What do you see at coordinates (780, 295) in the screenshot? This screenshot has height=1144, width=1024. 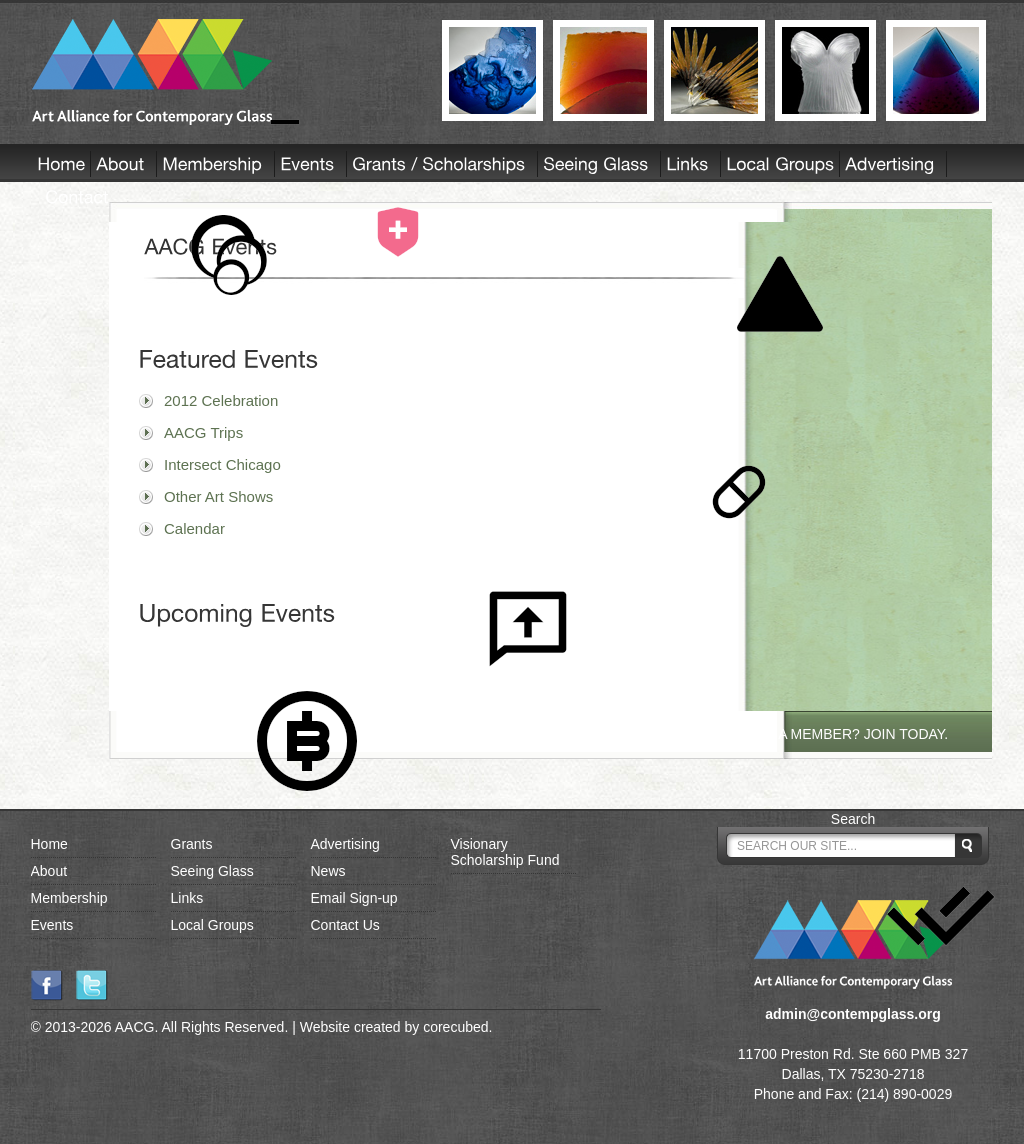 I see `play or start media content` at bounding box center [780, 295].